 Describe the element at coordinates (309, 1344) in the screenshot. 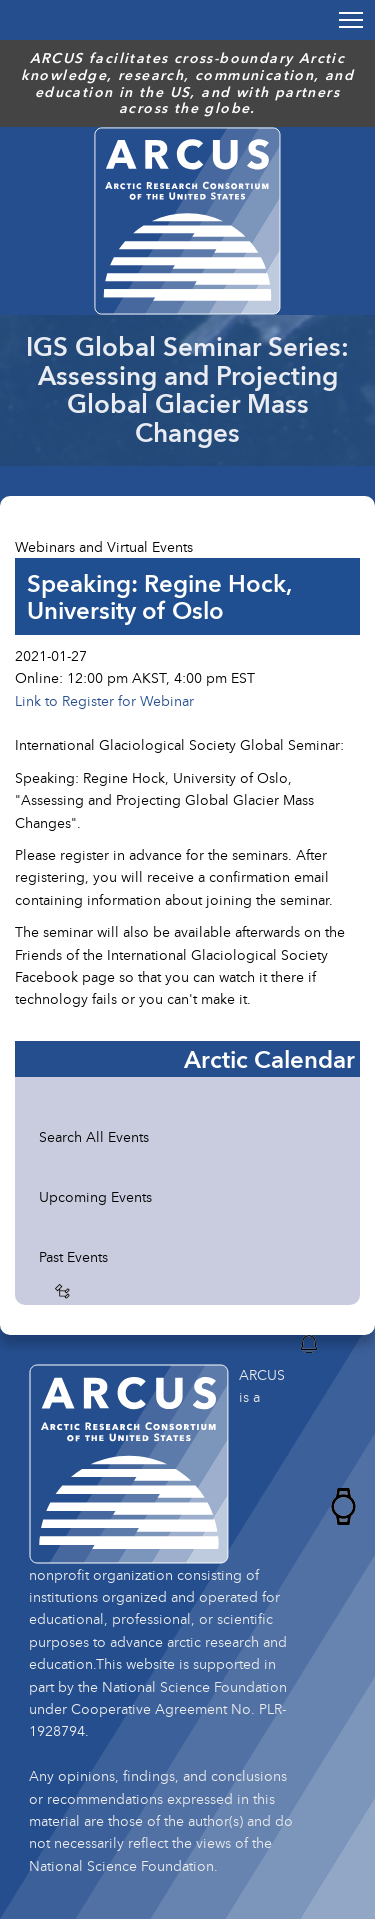

I see `view notifications` at that location.